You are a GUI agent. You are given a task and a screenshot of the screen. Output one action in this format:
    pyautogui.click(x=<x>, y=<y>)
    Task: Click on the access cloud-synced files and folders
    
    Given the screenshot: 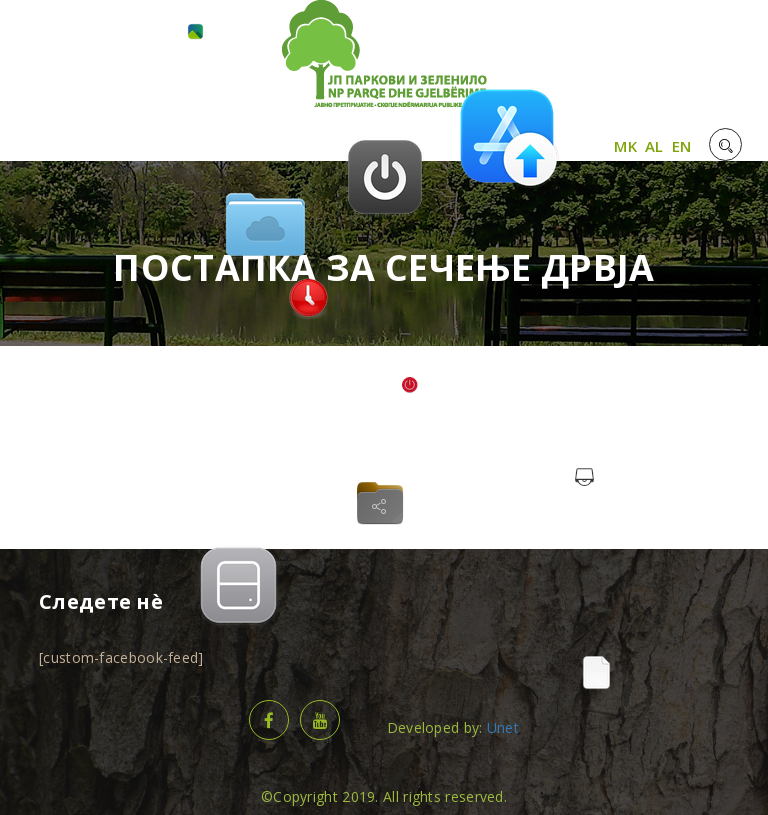 What is the action you would take?
    pyautogui.click(x=265, y=224)
    